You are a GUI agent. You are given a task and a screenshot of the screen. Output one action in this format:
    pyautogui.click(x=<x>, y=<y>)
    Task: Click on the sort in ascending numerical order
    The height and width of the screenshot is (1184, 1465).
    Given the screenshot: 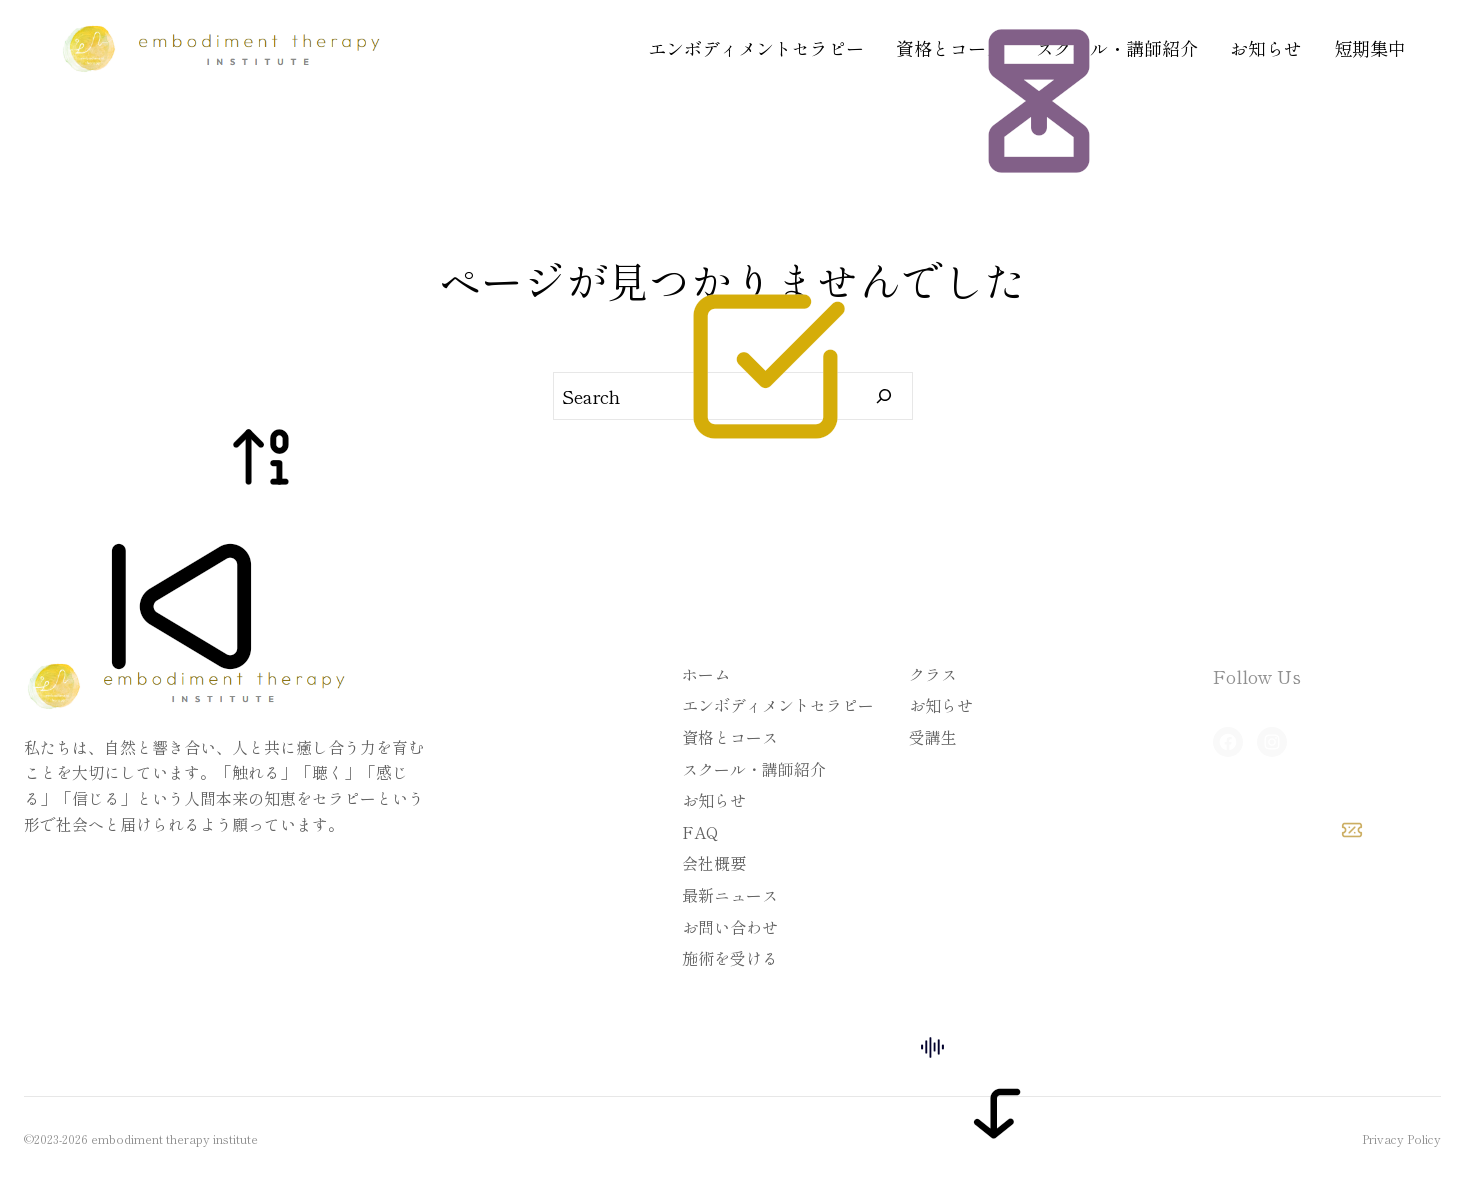 What is the action you would take?
    pyautogui.click(x=264, y=457)
    